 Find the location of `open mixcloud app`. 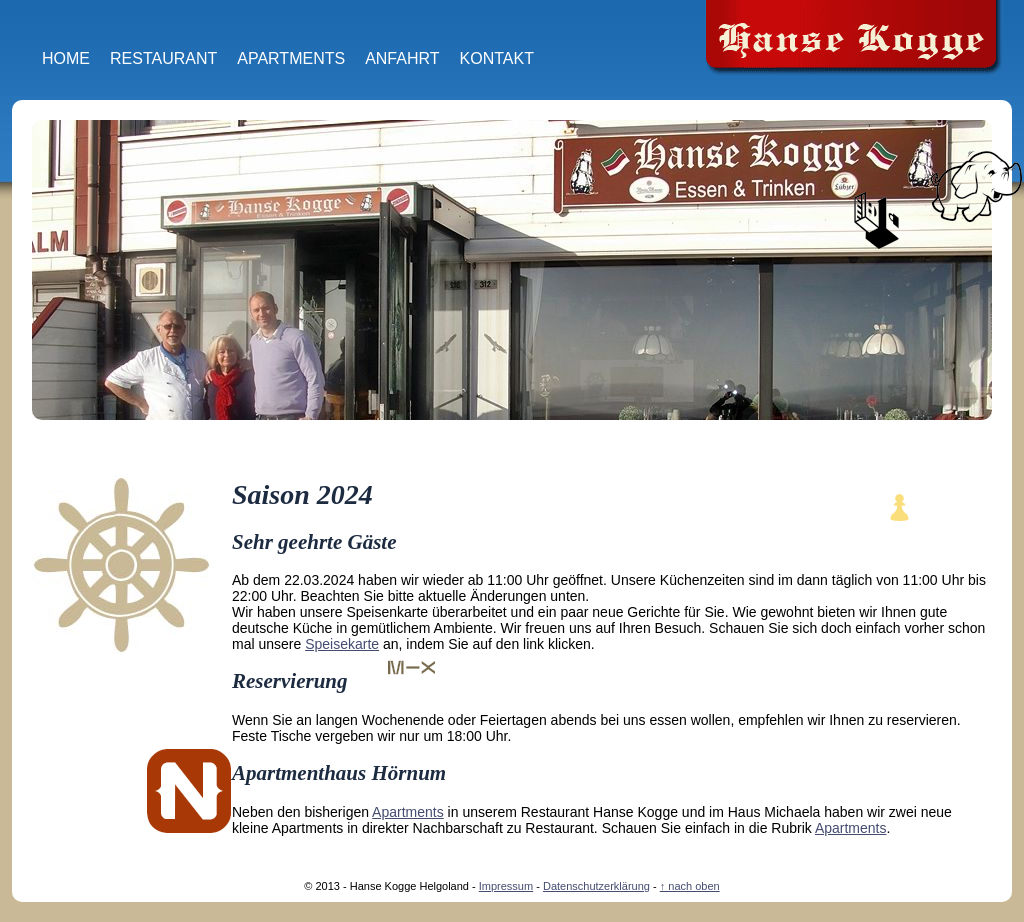

open mixcloud app is located at coordinates (411, 667).